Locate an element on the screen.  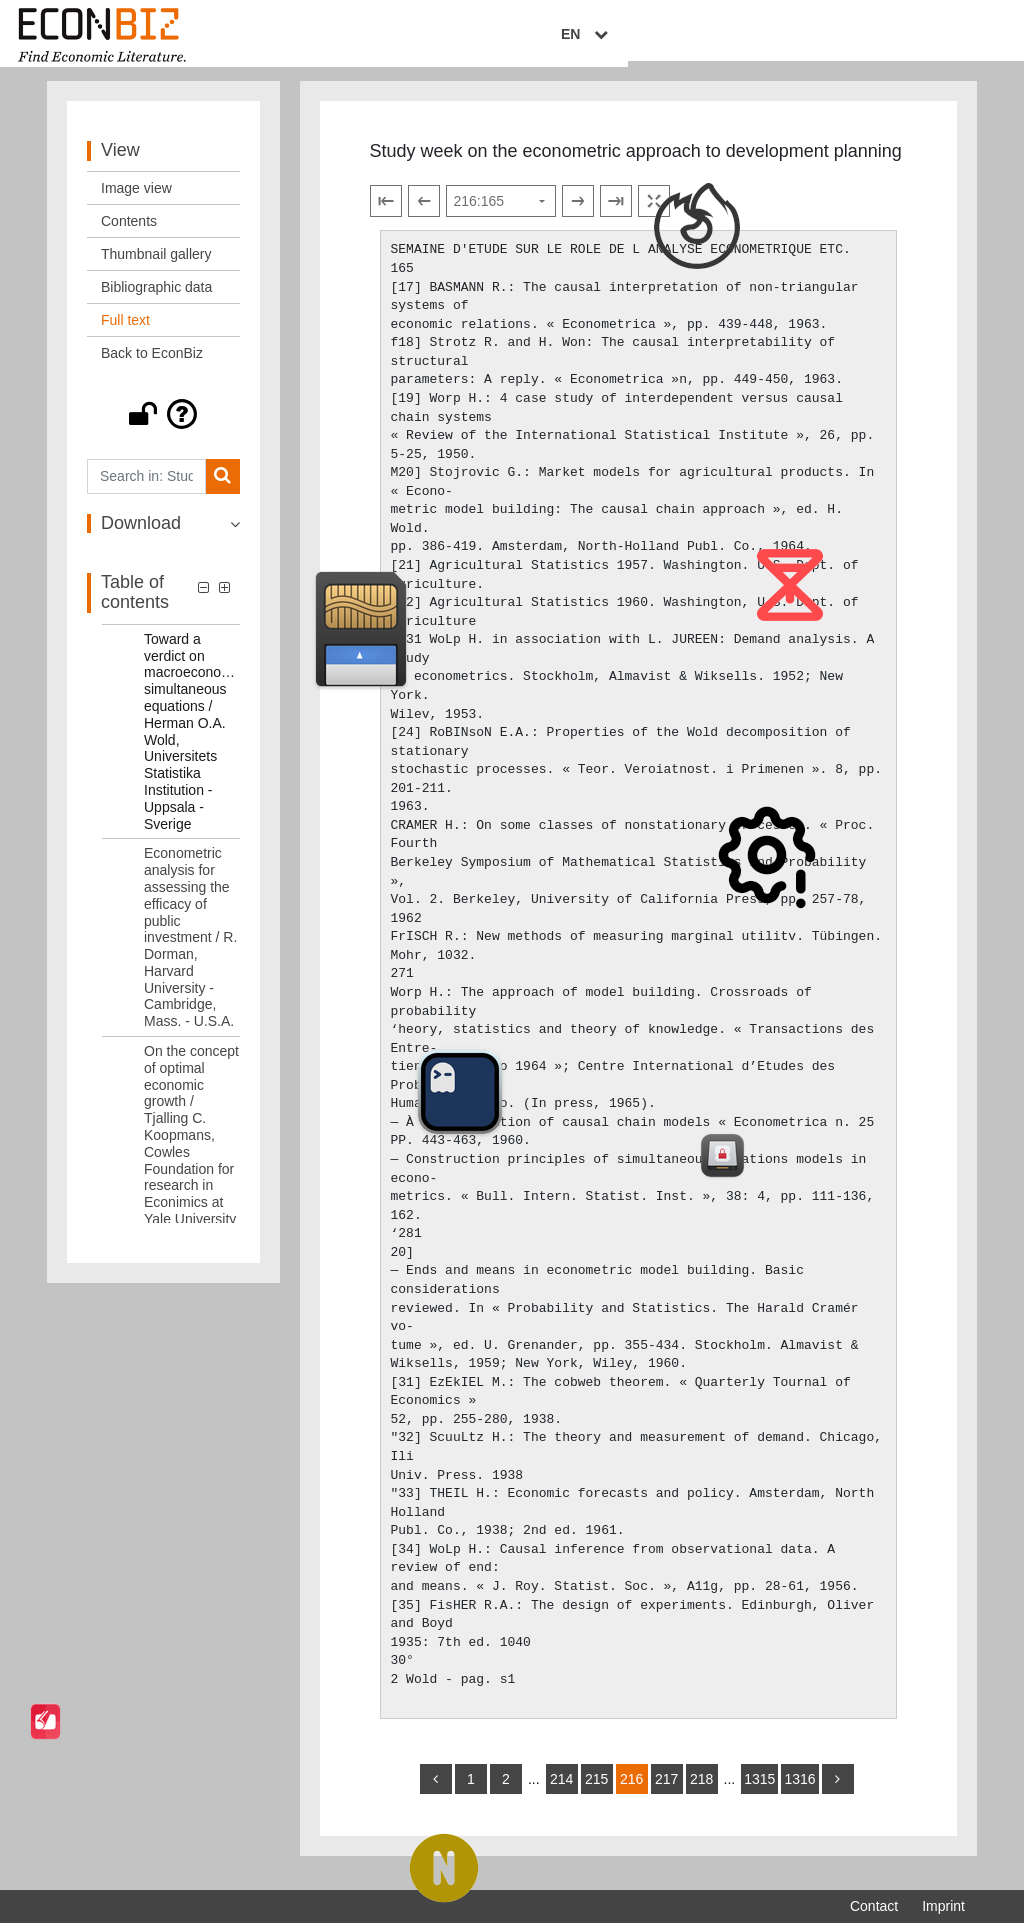
open ghostty terminal application is located at coordinates (460, 1092).